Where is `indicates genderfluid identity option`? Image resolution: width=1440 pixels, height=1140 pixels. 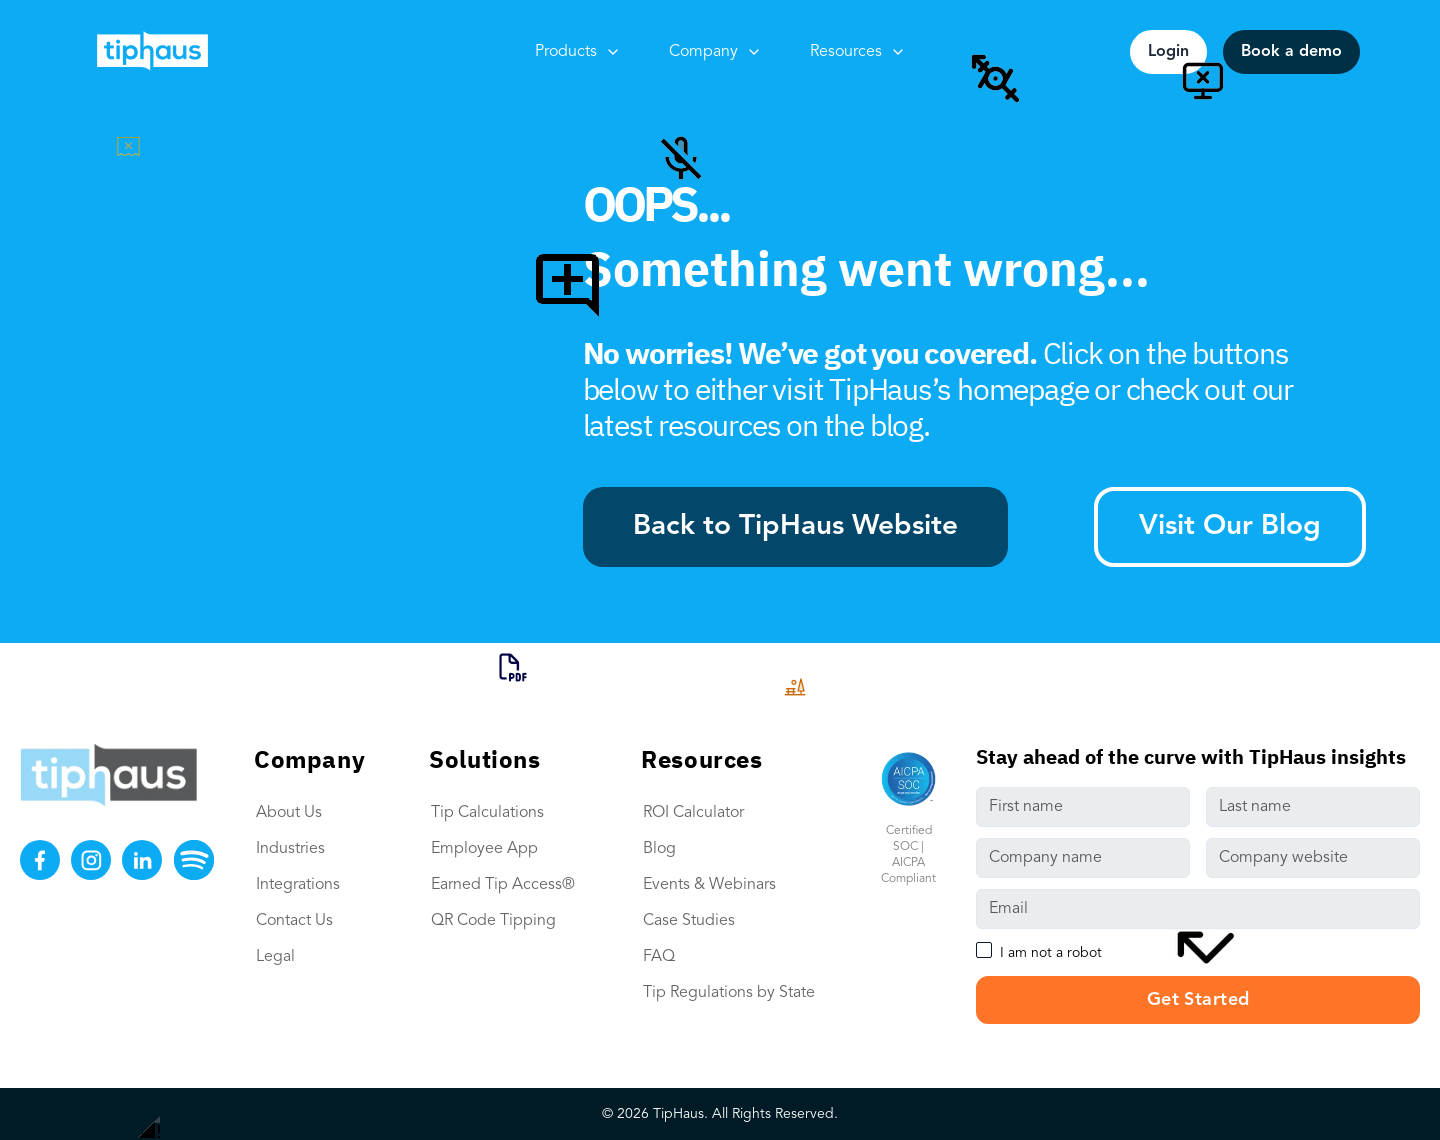
indicates genderfluid identity option is located at coordinates (995, 78).